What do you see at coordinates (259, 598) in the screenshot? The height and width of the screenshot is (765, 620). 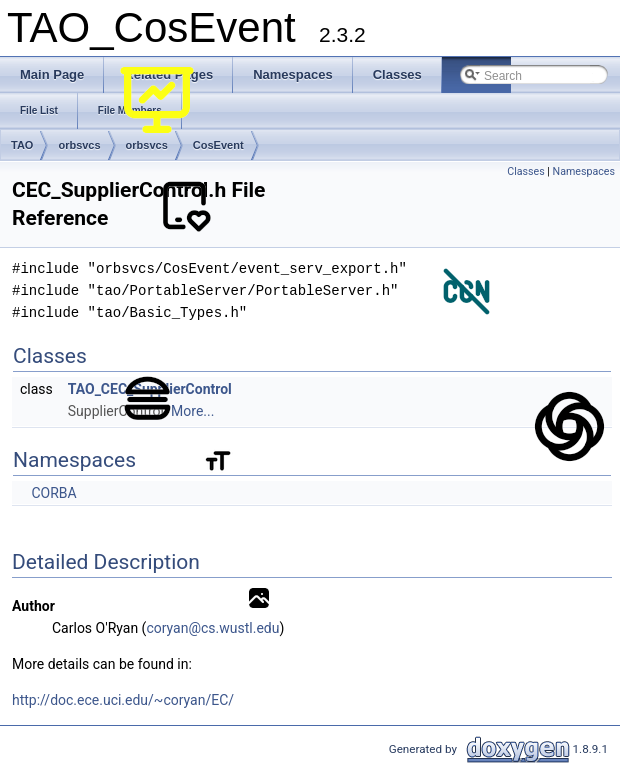 I see `view photos or images` at bounding box center [259, 598].